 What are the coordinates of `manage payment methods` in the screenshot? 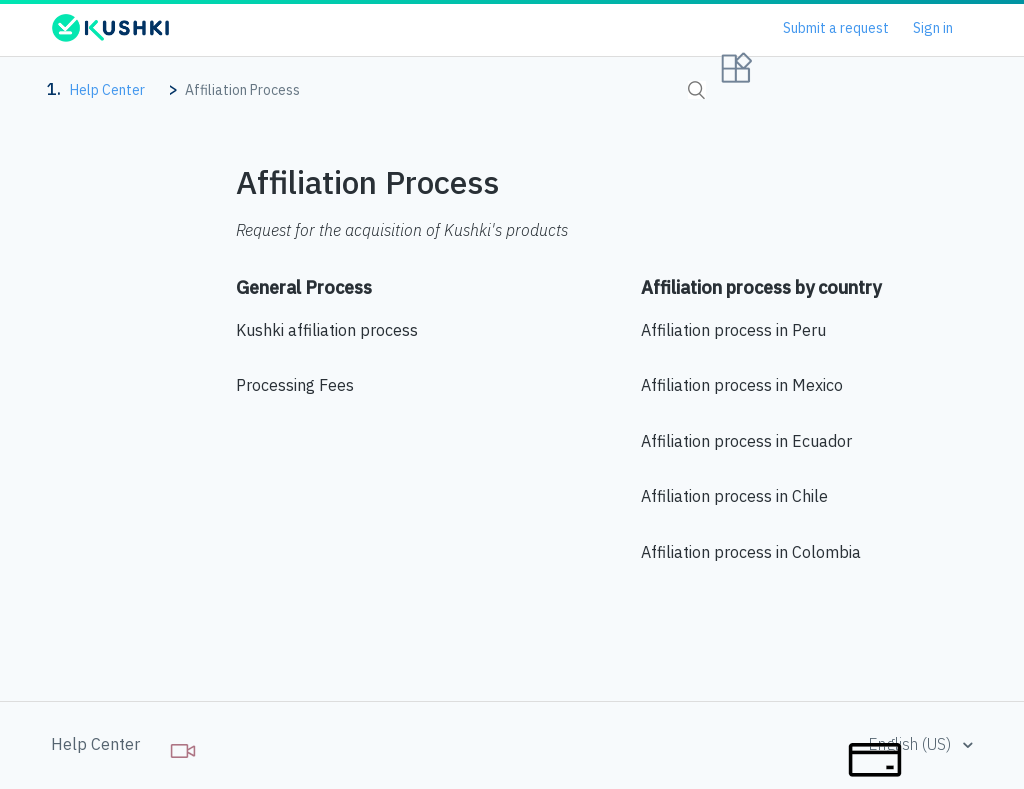 It's located at (875, 758).